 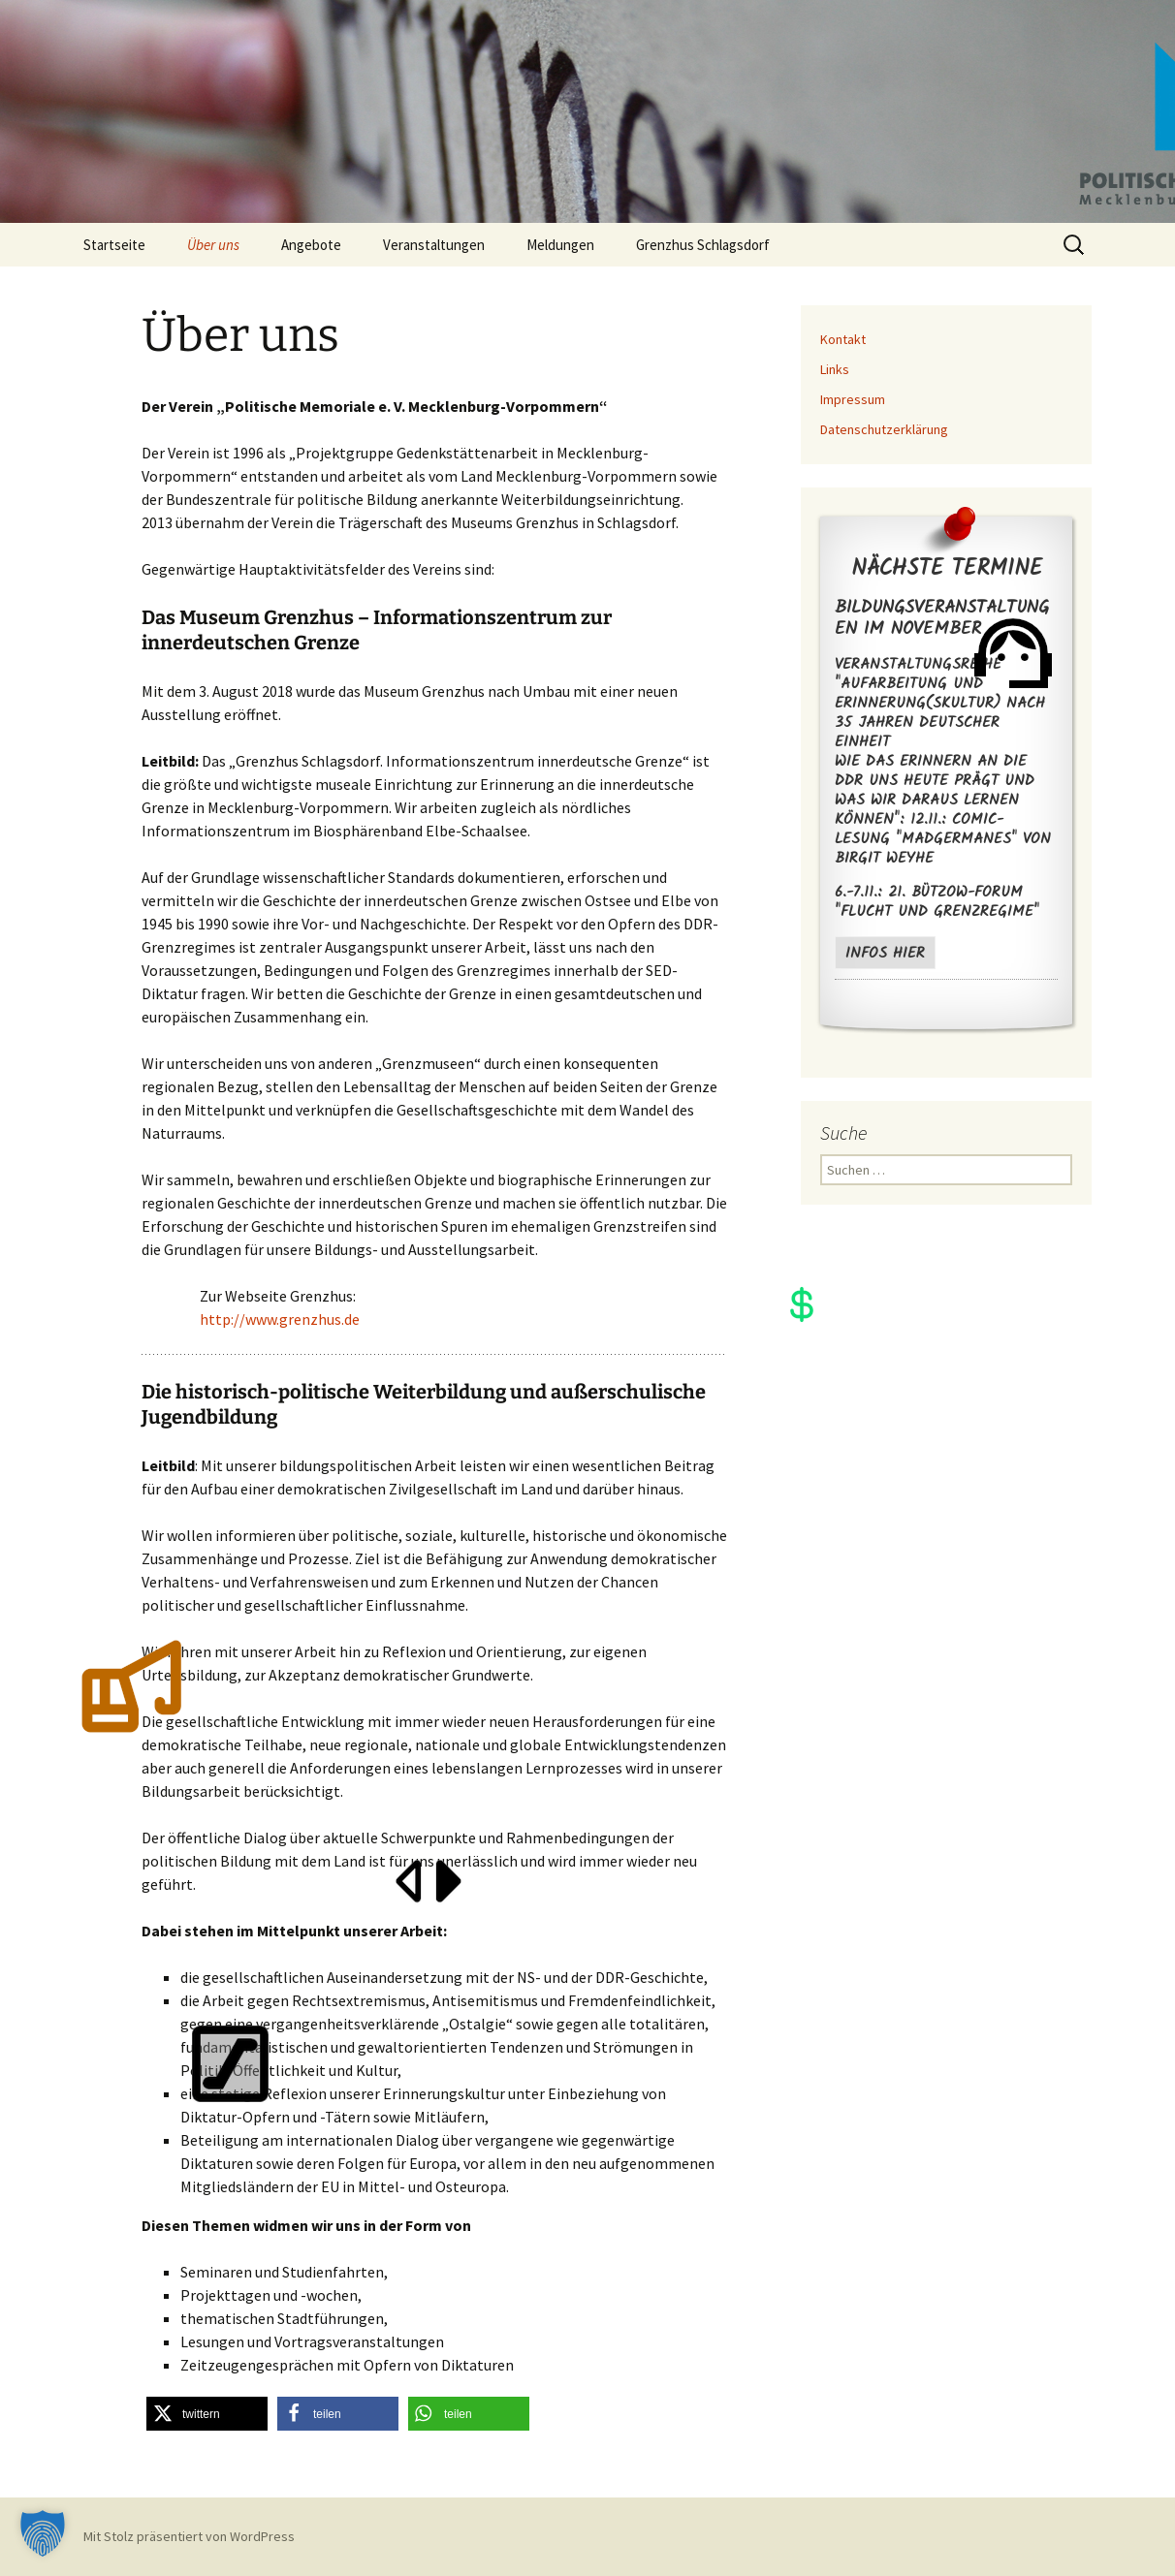 What do you see at coordinates (230, 2063) in the screenshot?
I see `indicates escalator access nearby` at bounding box center [230, 2063].